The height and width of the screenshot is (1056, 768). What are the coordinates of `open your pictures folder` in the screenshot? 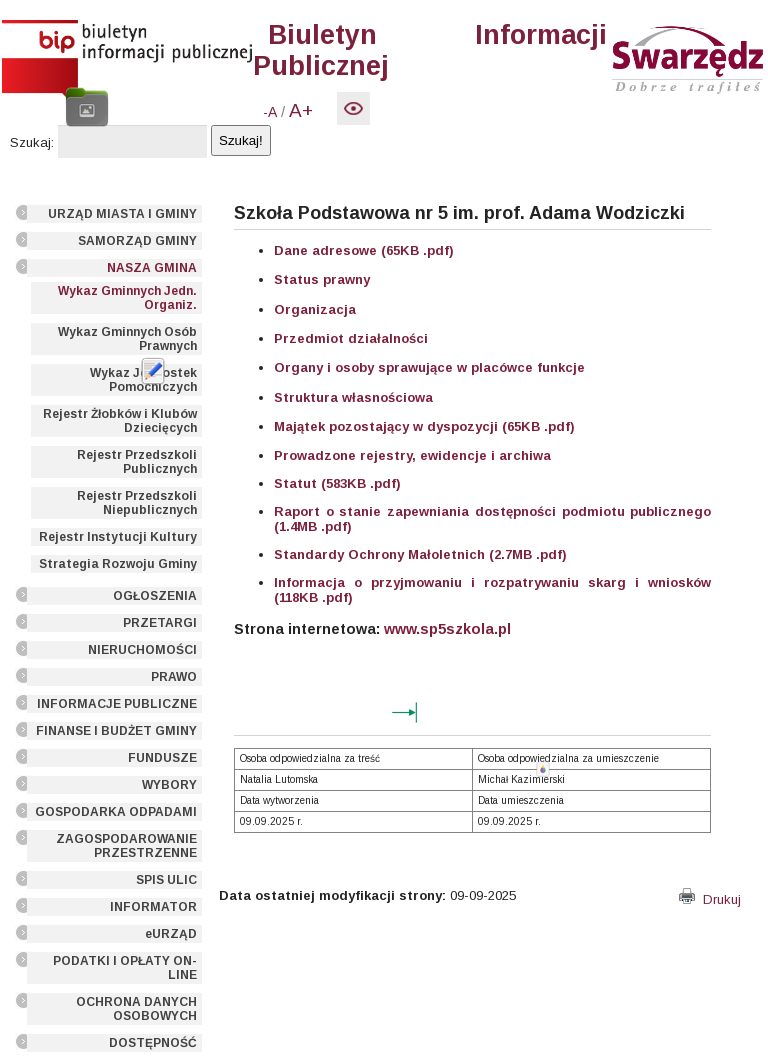 It's located at (87, 107).